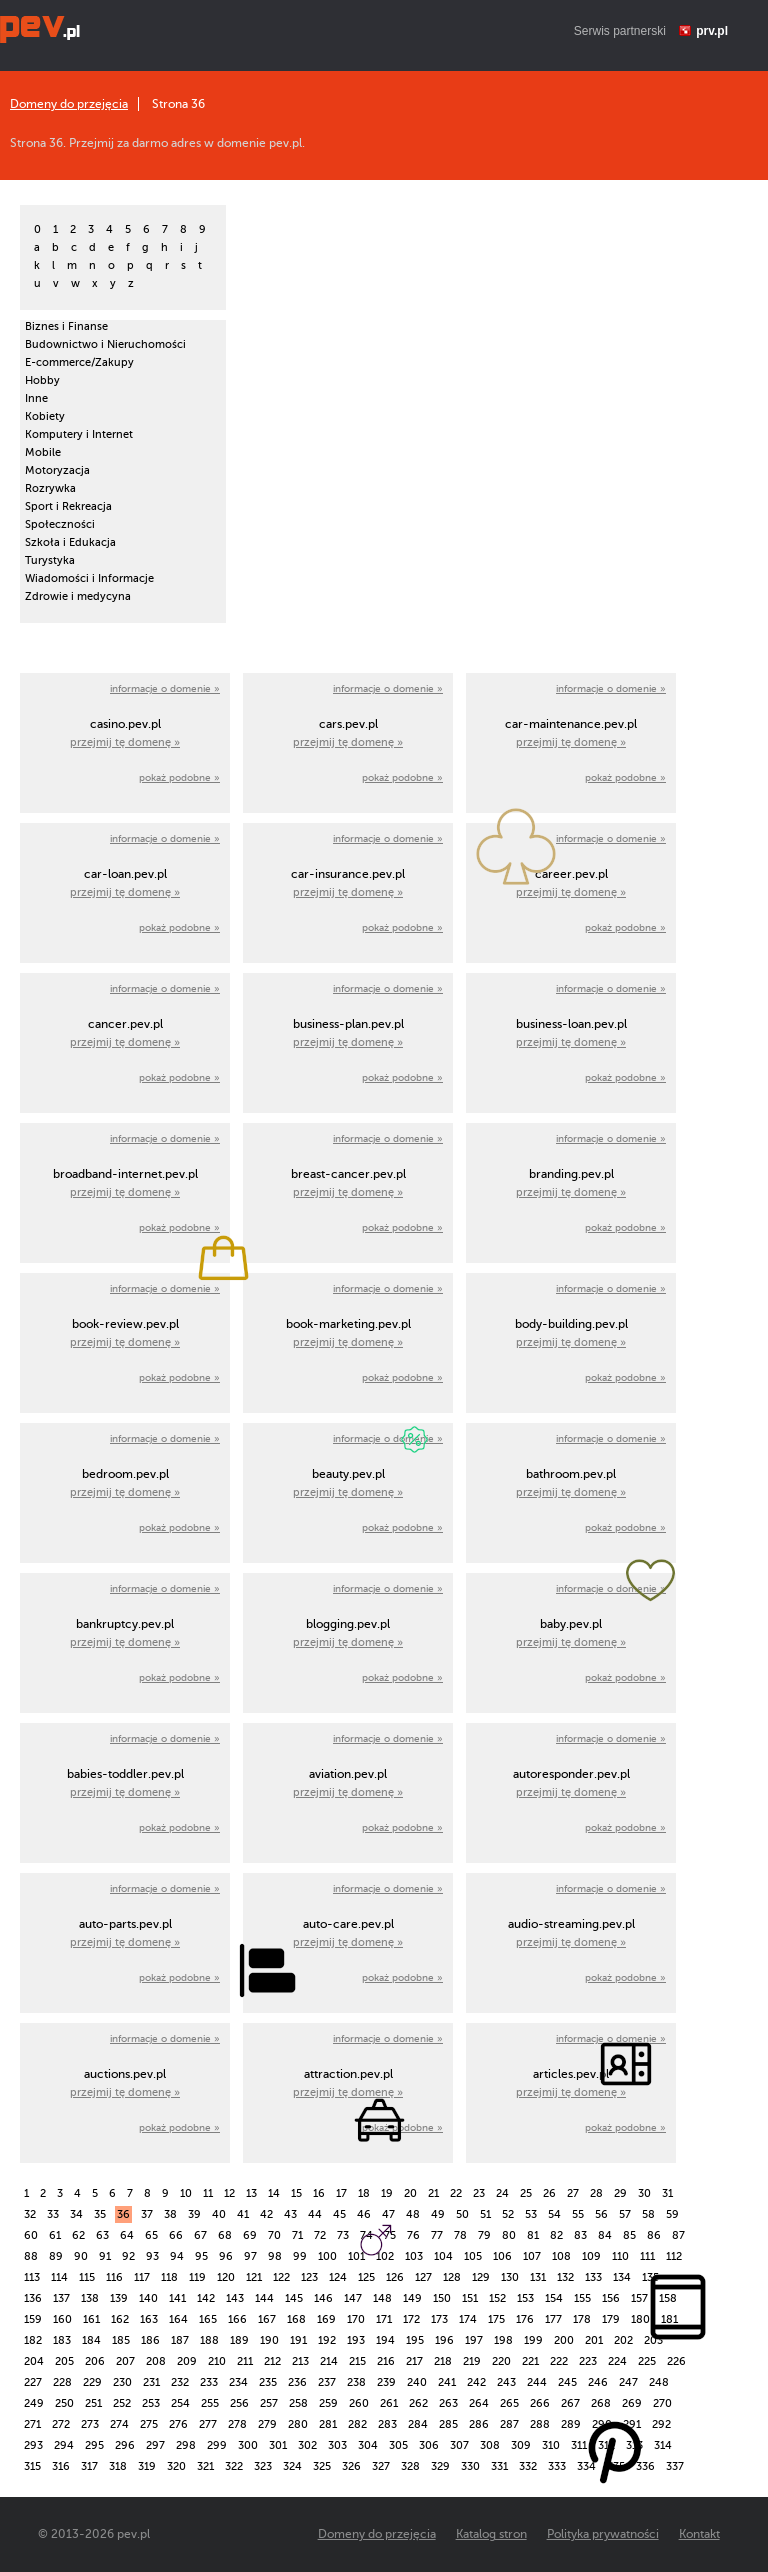 The width and height of the screenshot is (768, 2572). I want to click on start or join a video conference, so click(626, 2064).